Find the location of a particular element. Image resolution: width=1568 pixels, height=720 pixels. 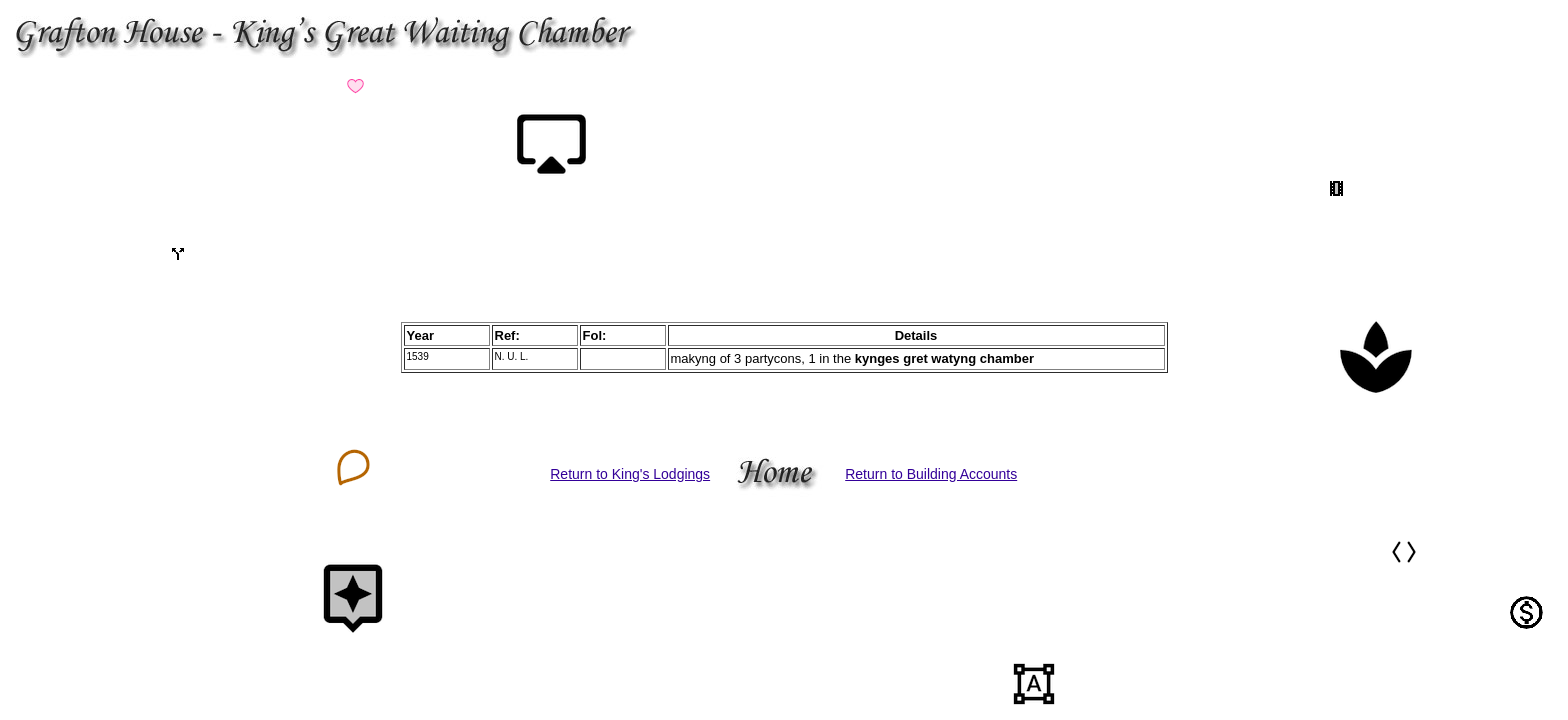

view earnings or account balance is located at coordinates (1526, 612).